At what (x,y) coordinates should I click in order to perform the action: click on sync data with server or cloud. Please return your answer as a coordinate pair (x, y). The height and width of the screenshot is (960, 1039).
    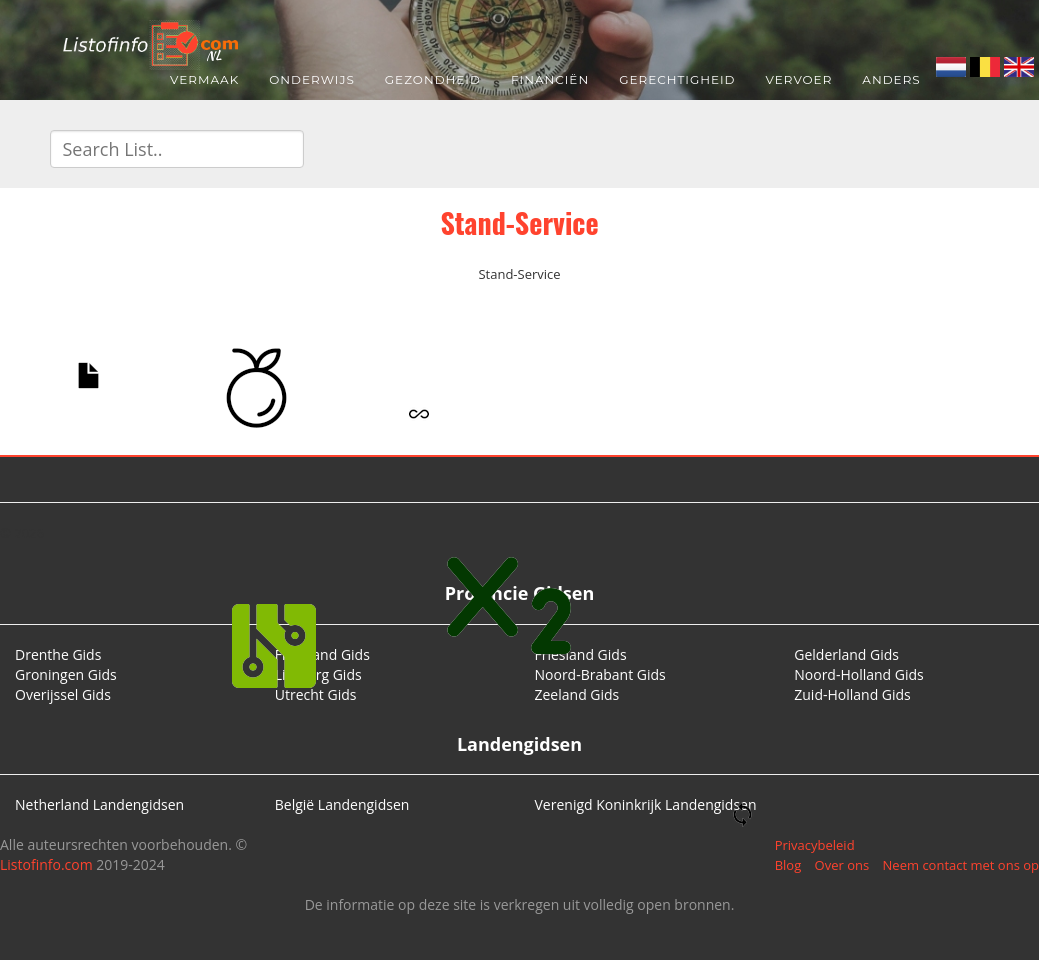
    Looking at the image, I should click on (742, 814).